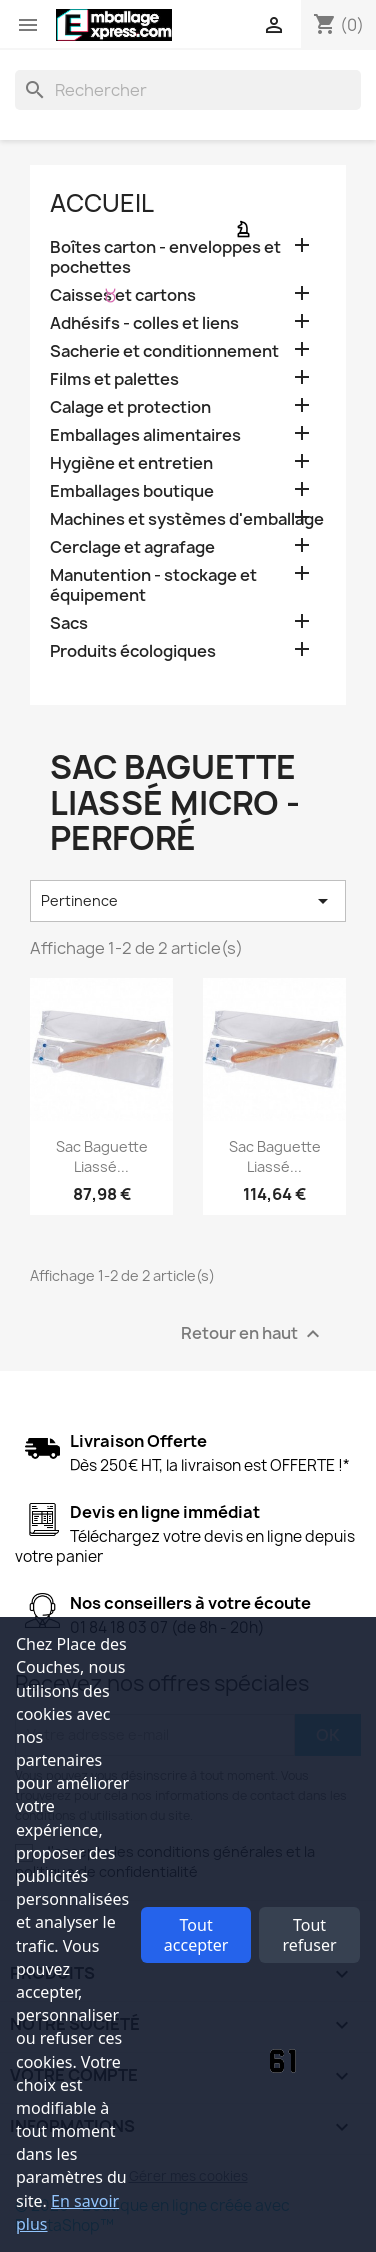 Image resolution: width=376 pixels, height=2252 pixels. Describe the element at coordinates (243, 229) in the screenshot. I see `play chess or access chess game` at that location.